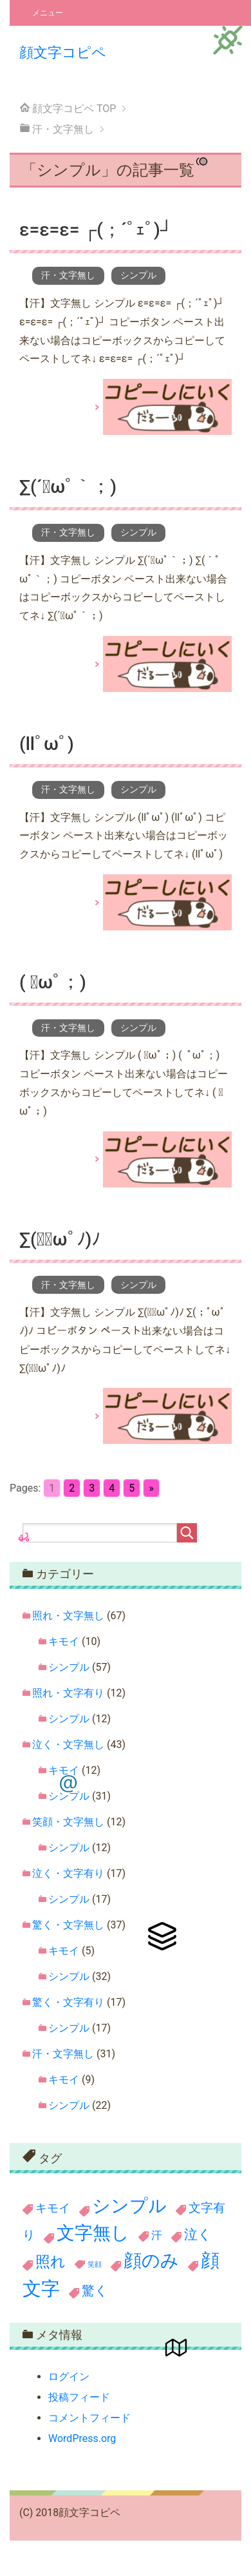  What do you see at coordinates (68, 1783) in the screenshot?
I see `mention a user in a comment or message` at bounding box center [68, 1783].